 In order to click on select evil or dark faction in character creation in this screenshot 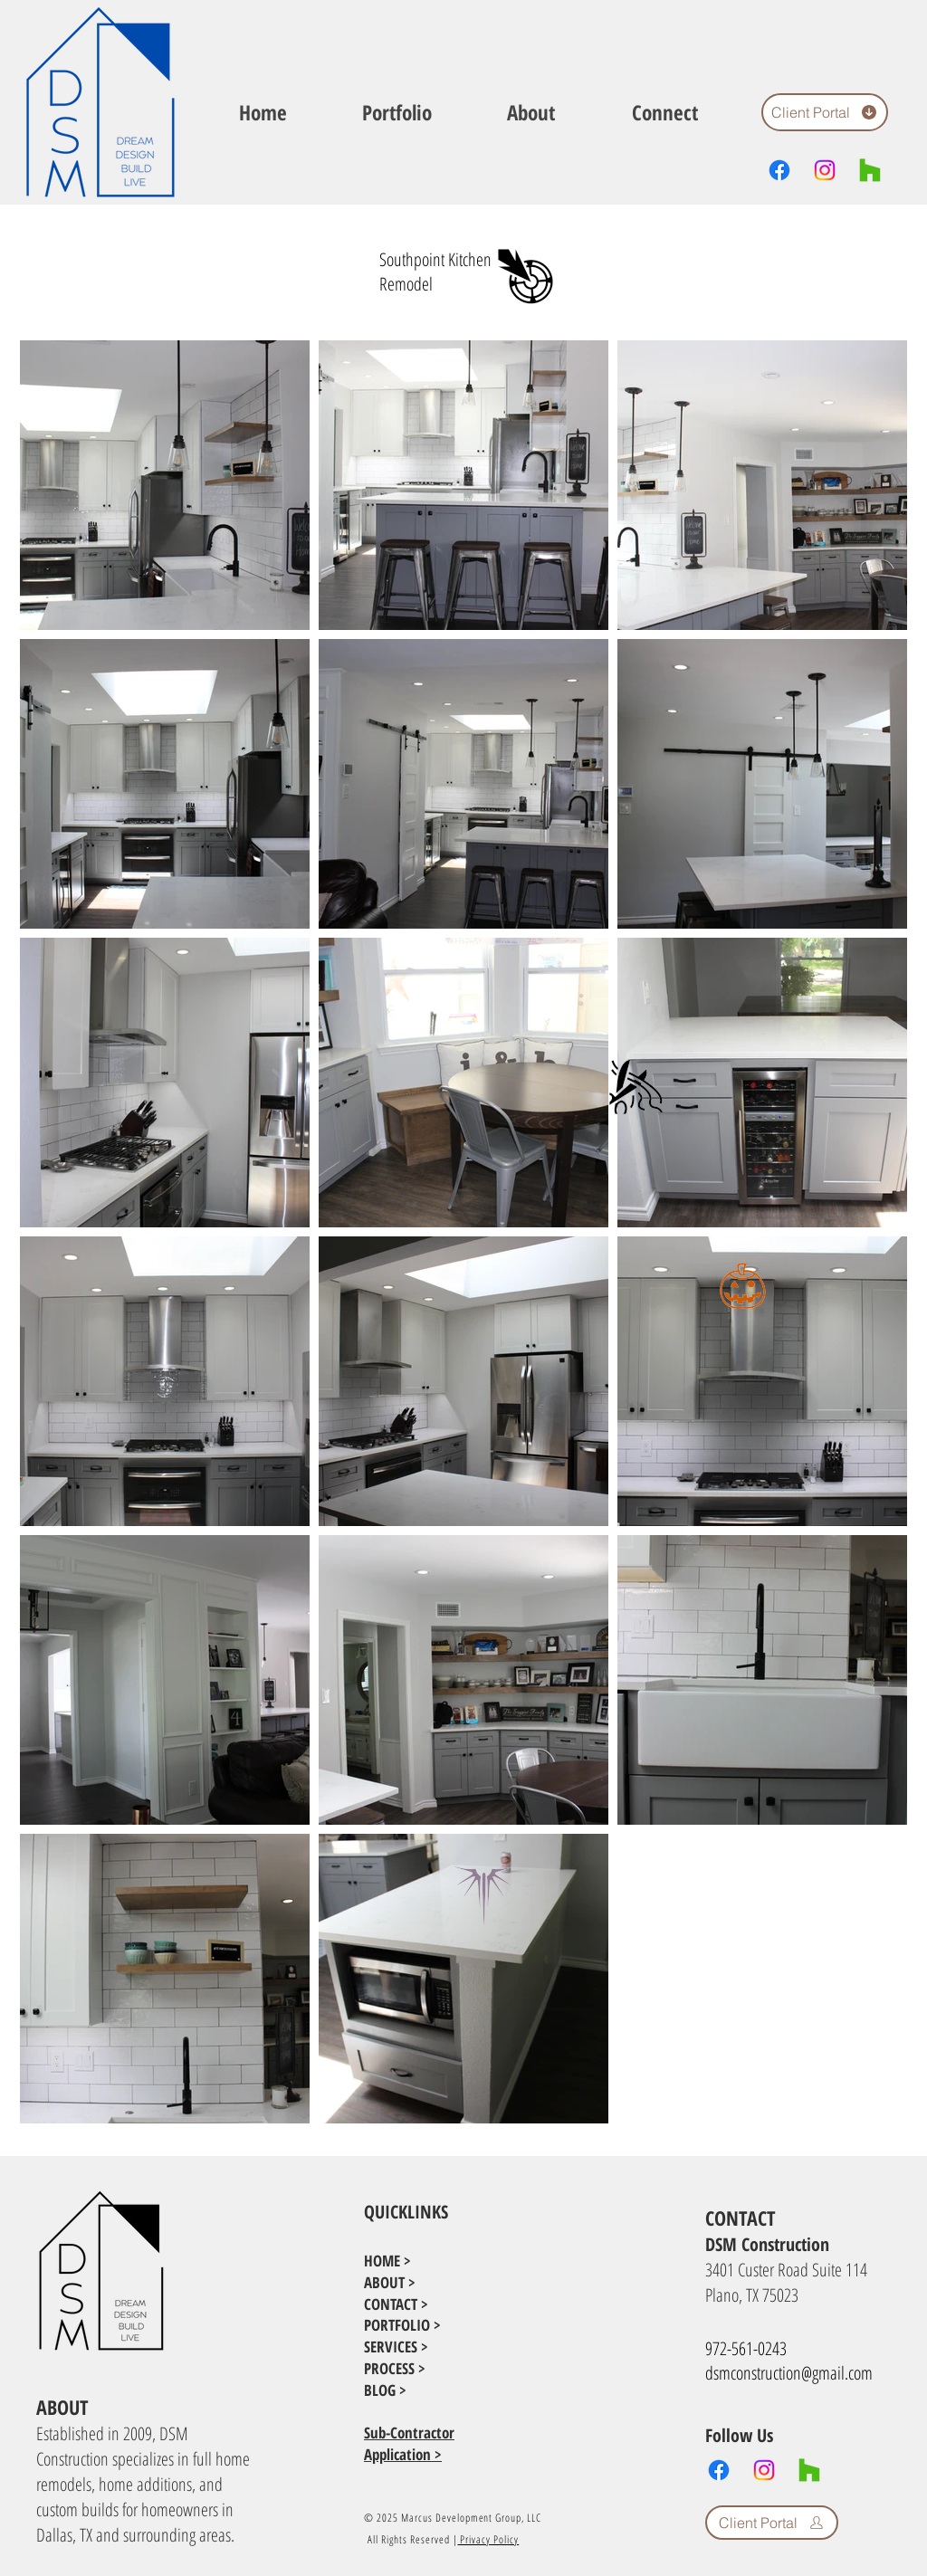, I will do `click(483, 1895)`.